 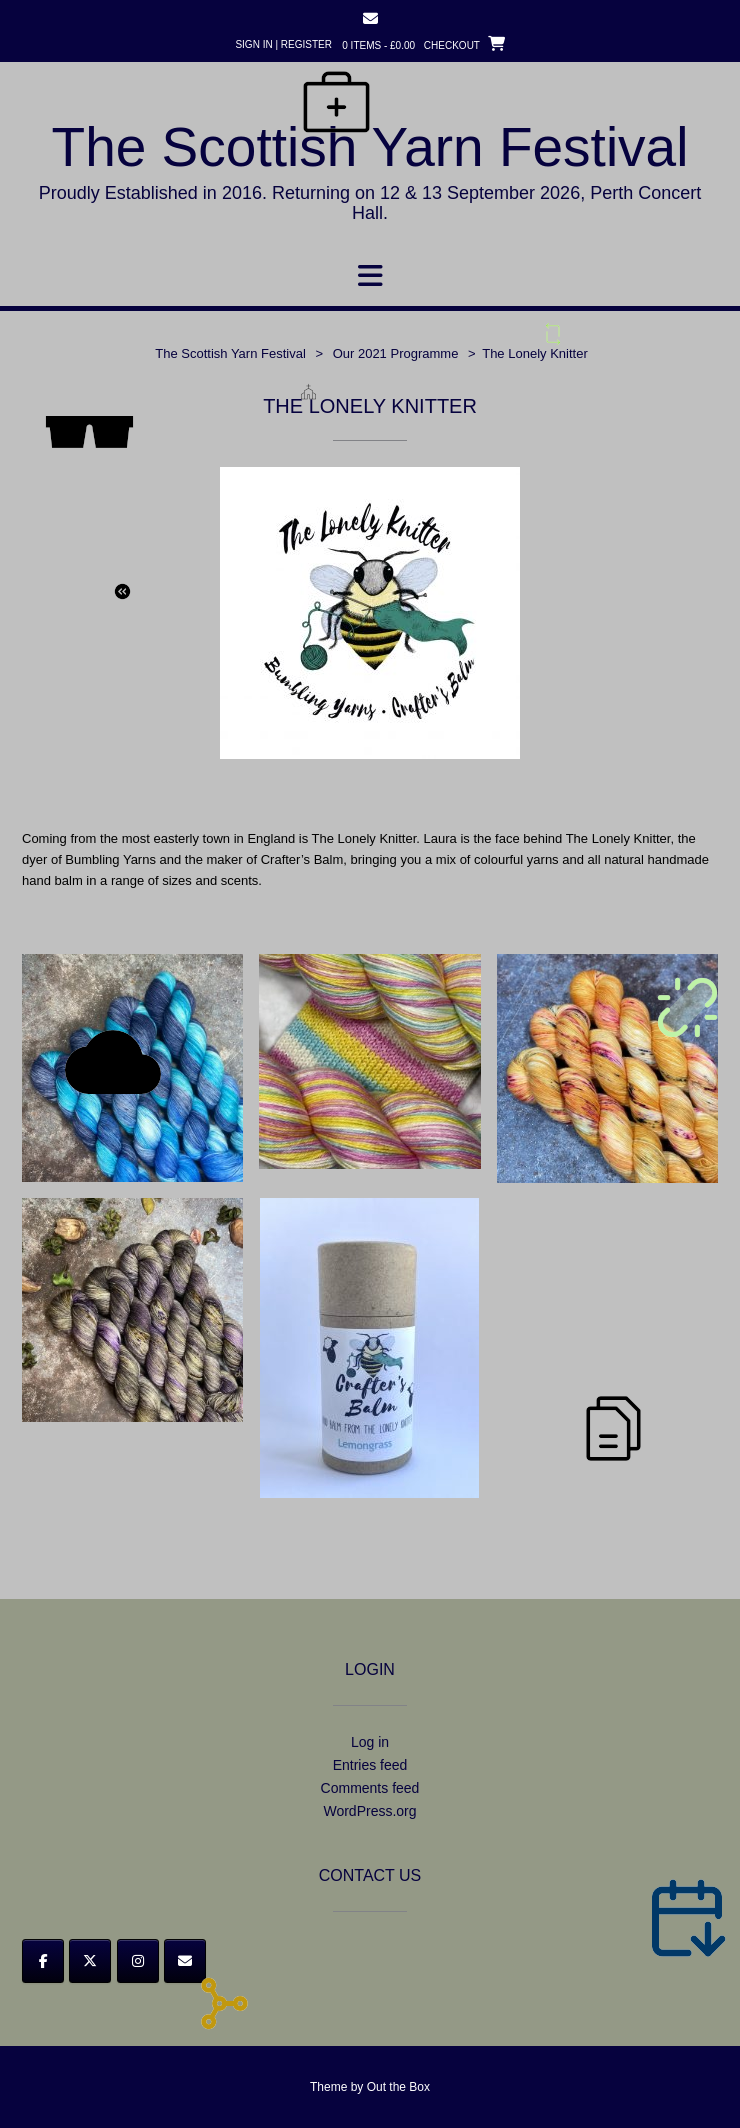 What do you see at coordinates (122, 591) in the screenshot?
I see `go back to the beginning` at bounding box center [122, 591].